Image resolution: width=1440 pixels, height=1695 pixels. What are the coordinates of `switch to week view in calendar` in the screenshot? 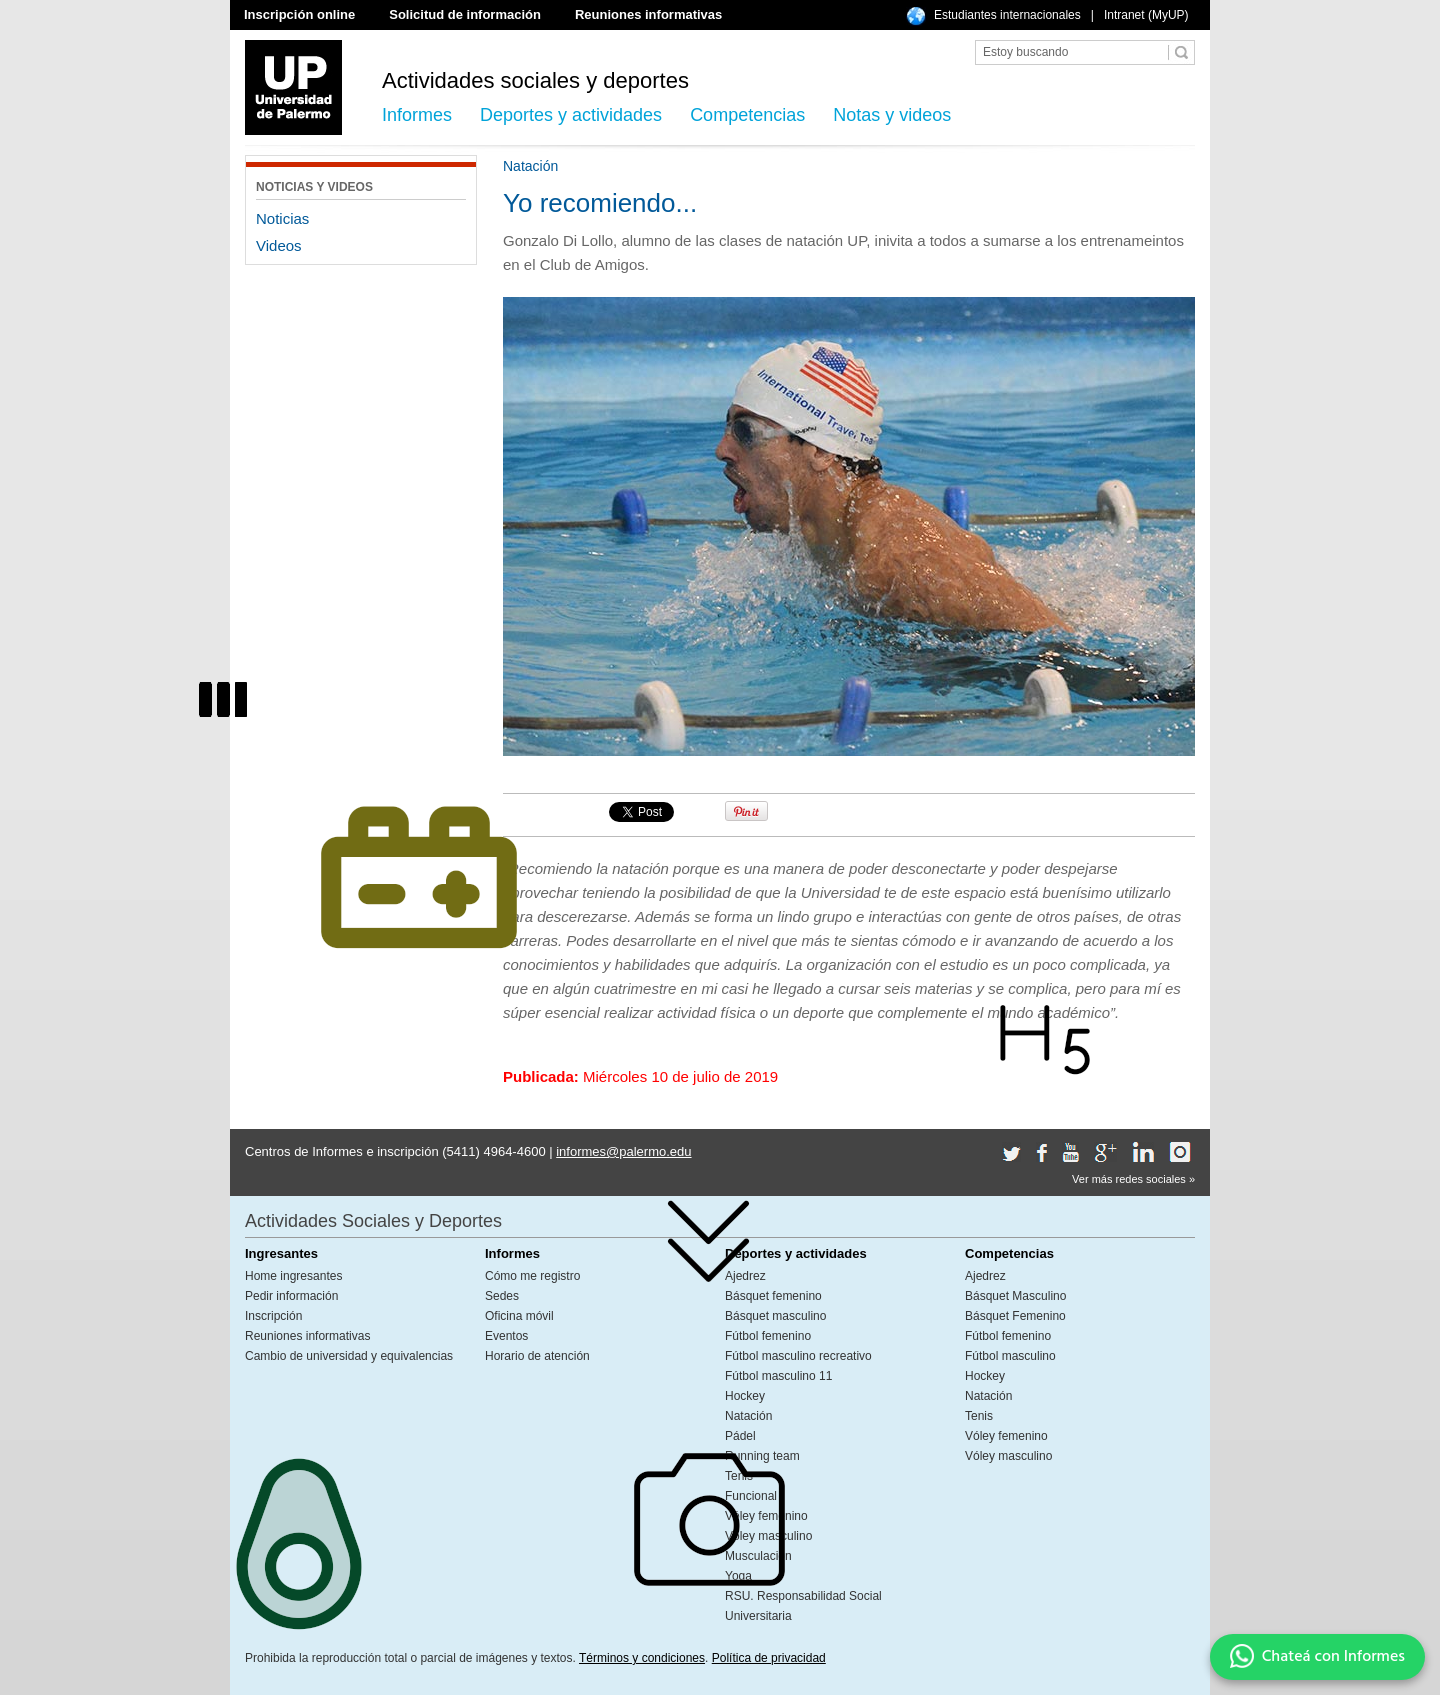 It's located at (224, 699).